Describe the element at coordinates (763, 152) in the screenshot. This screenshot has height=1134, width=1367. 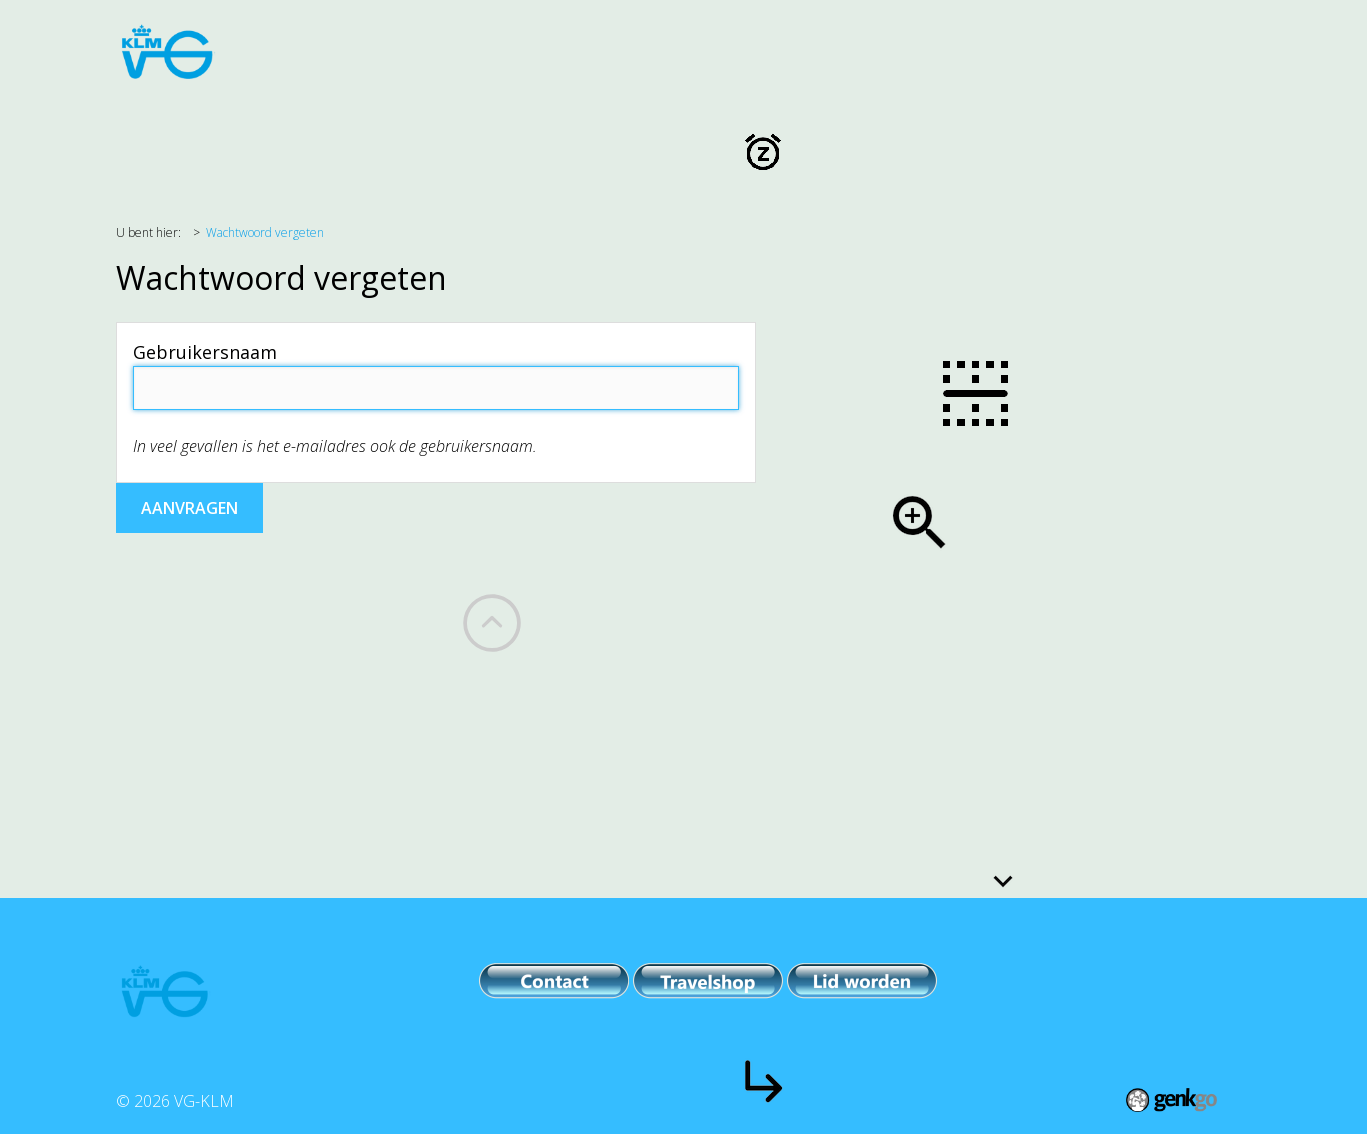
I see `snooze an alarm or reminder` at that location.